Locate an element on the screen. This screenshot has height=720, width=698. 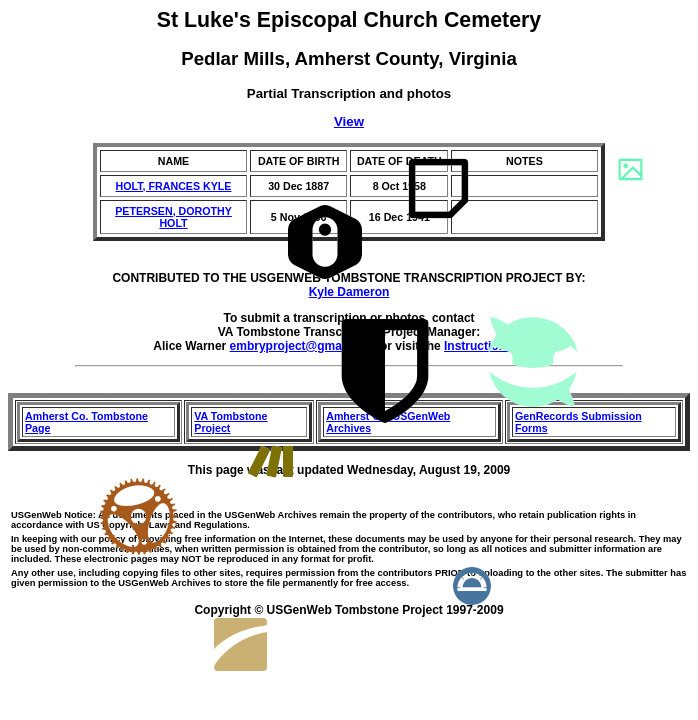
Make automation platform logo is located at coordinates (270, 461).